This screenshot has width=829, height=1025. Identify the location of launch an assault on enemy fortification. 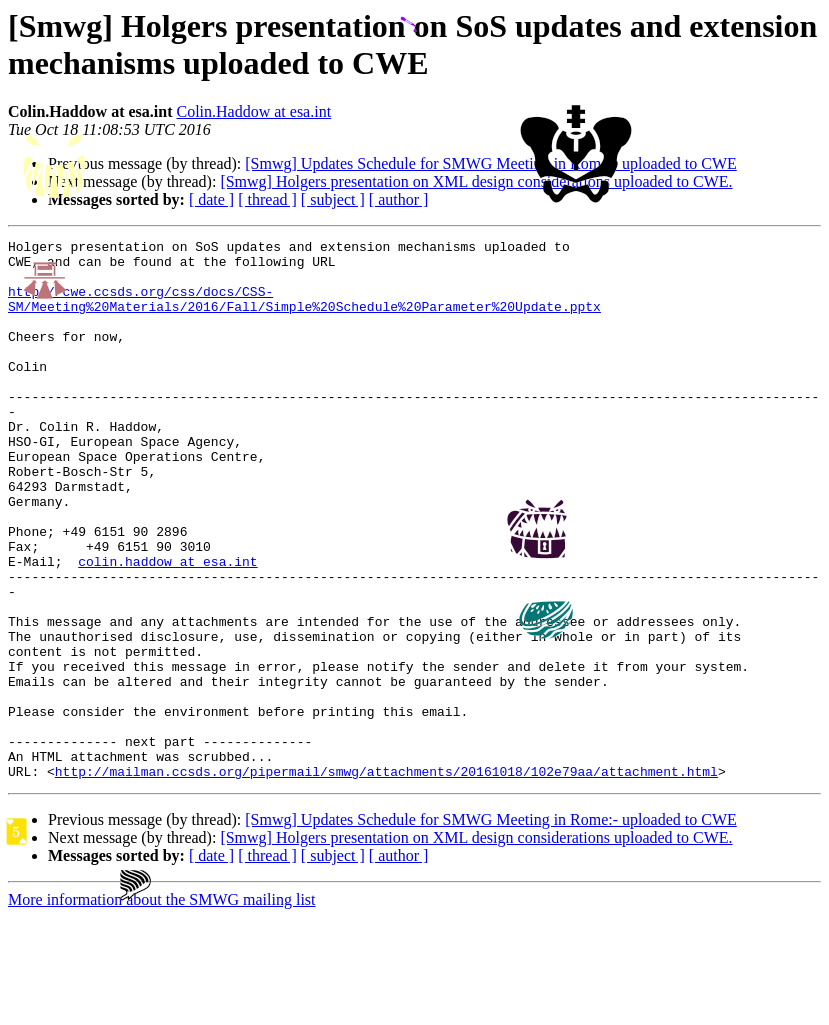
(45, 278).